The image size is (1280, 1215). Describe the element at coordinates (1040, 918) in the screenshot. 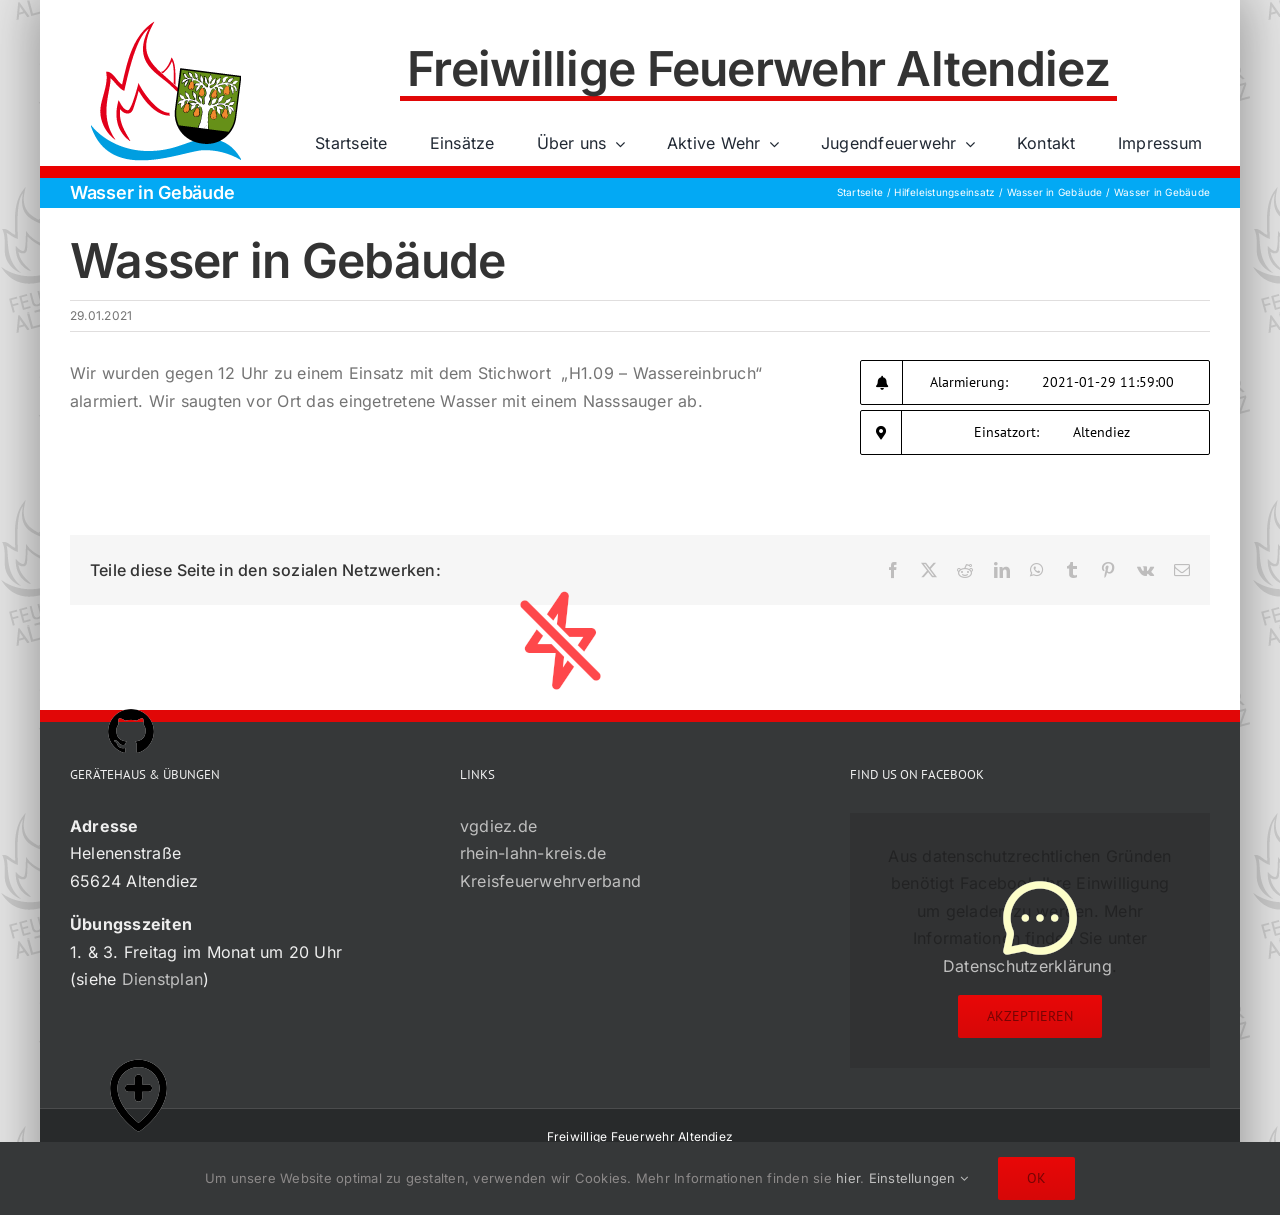

I see `open chat or messaging` at that location.